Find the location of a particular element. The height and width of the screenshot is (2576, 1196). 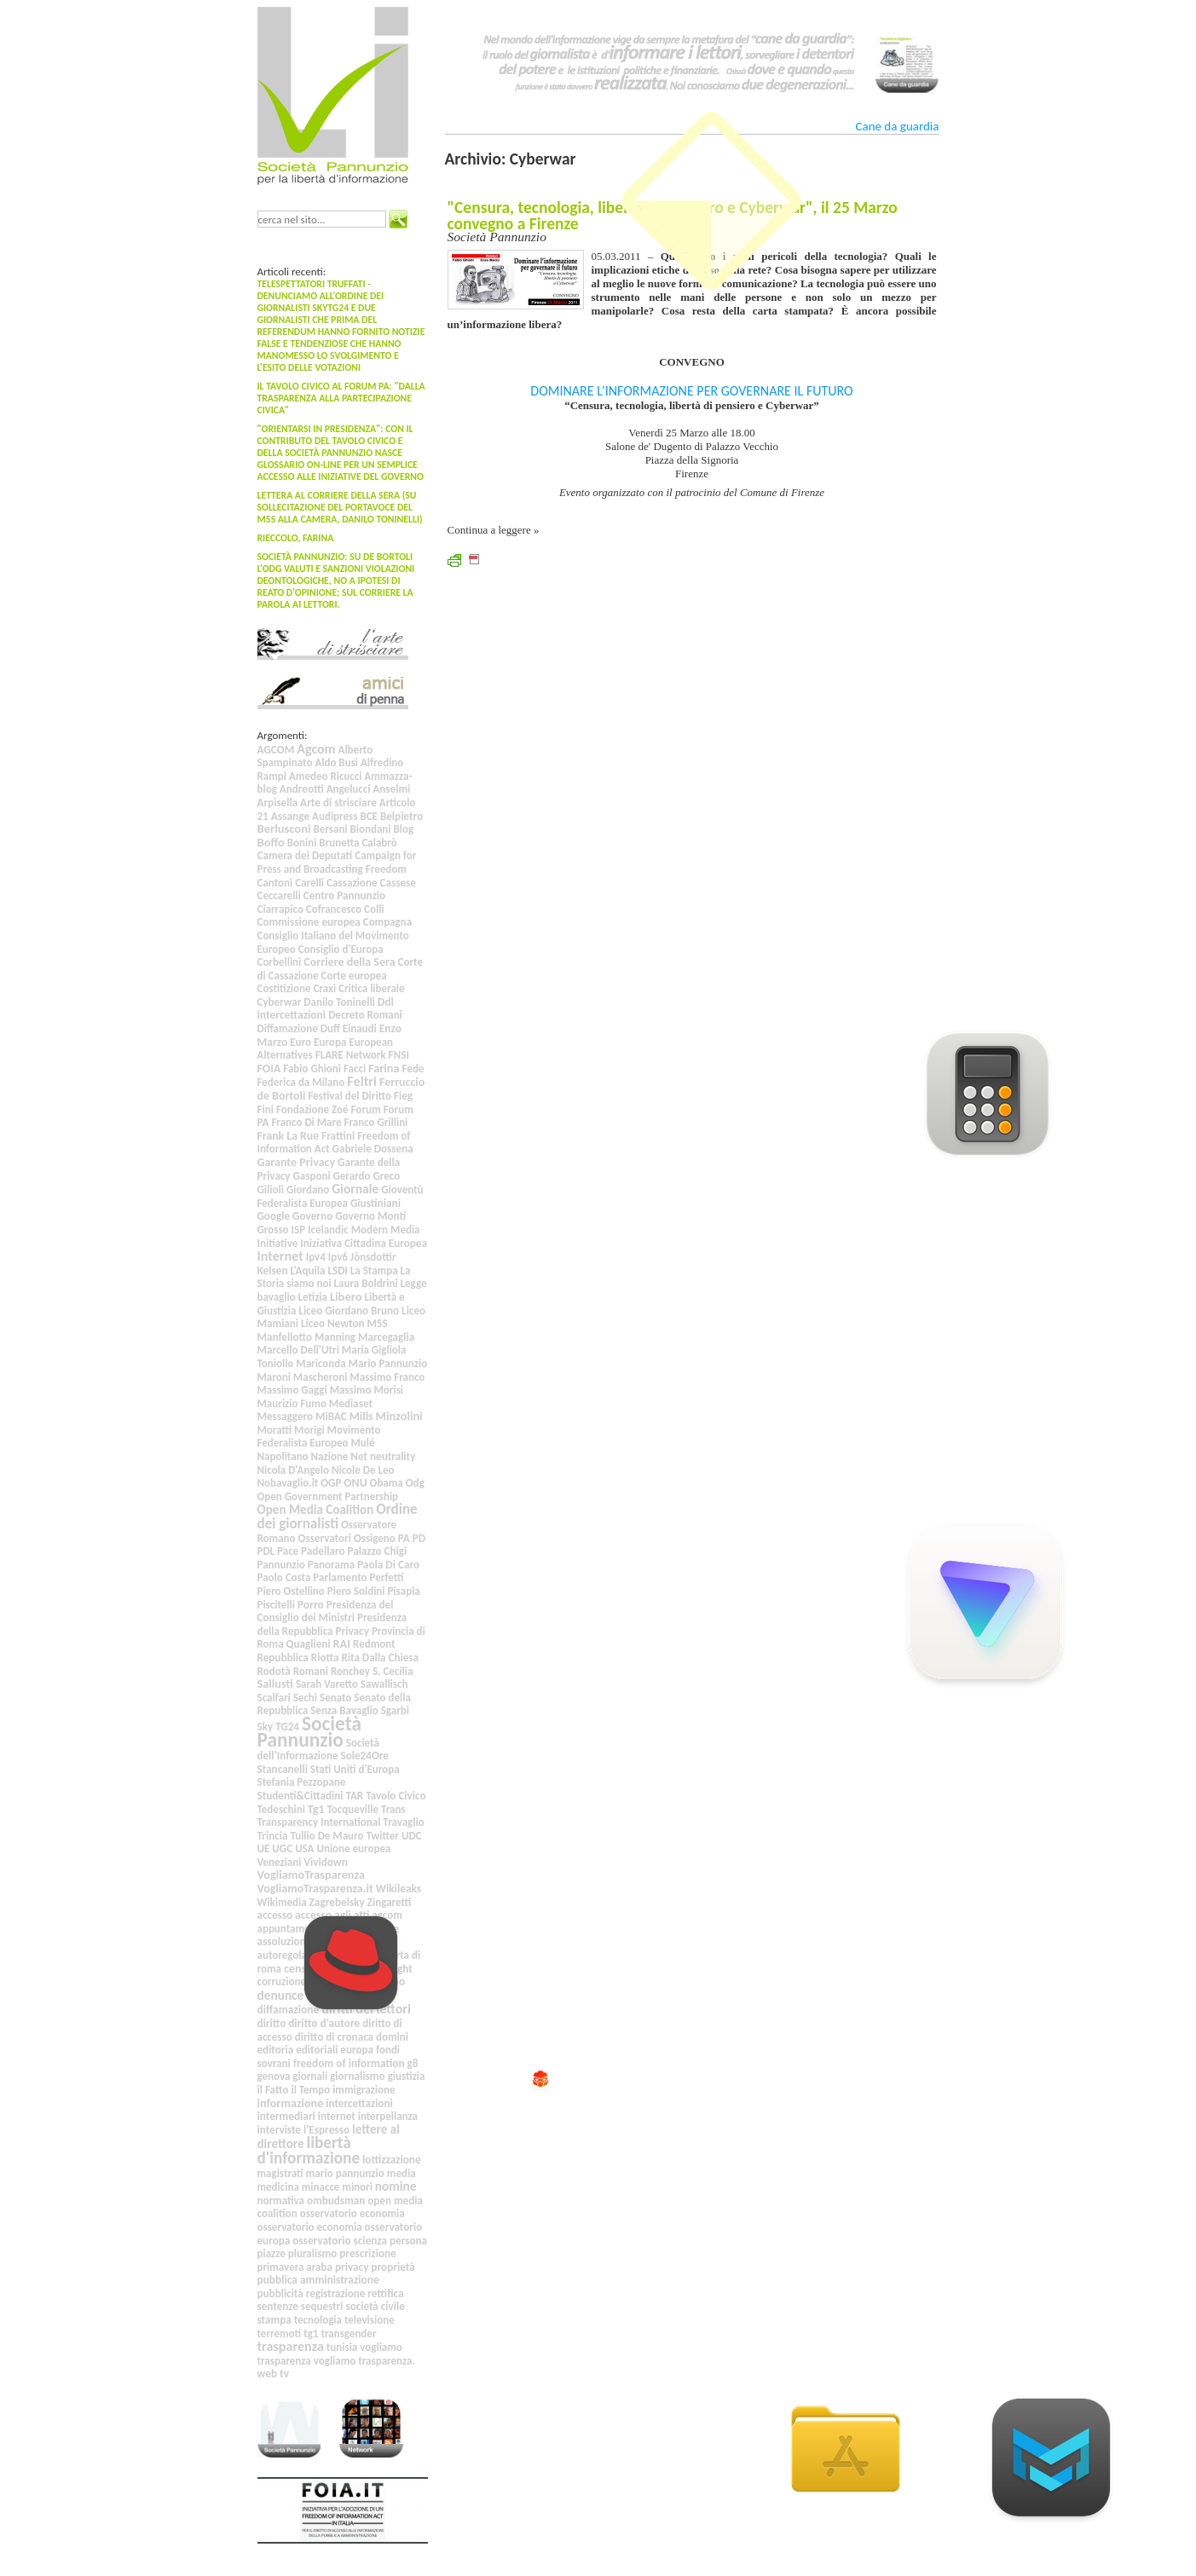

open Red Hat Enterprise Linux application is located at coordinates (350, 1962).